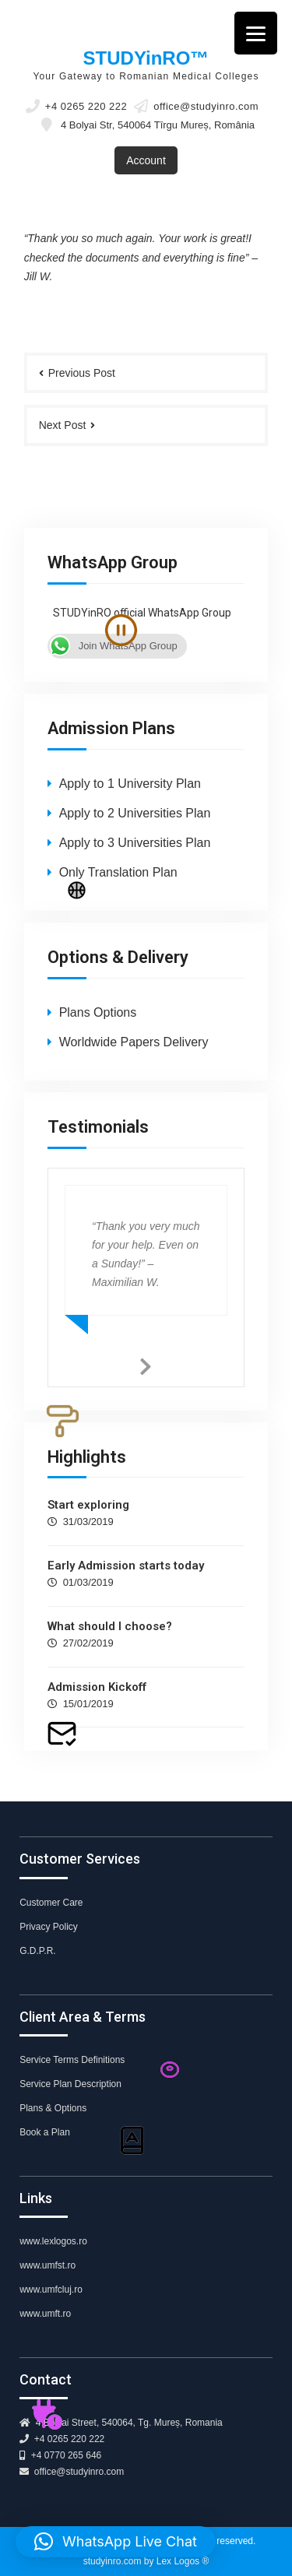  I want to click on customize theme or appearance settings, so click(62, 1421).